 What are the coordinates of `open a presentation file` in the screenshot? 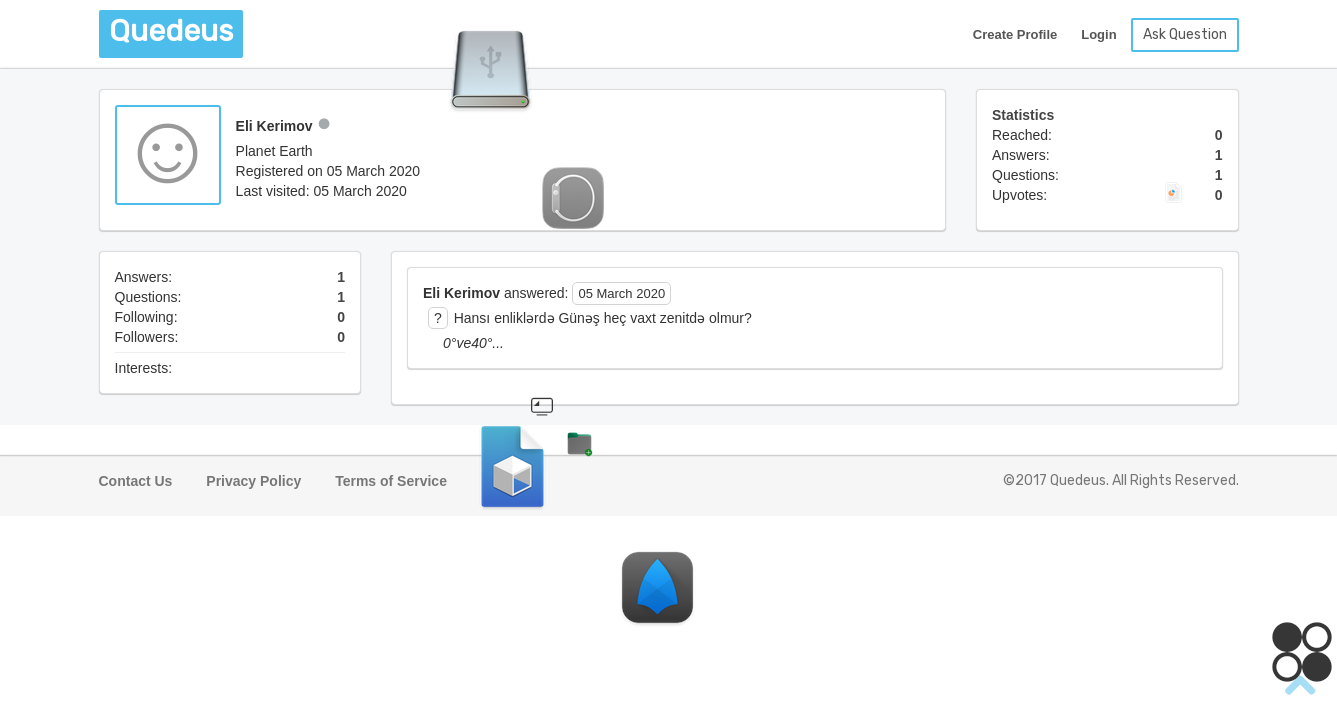 It's located at (1173, 192).